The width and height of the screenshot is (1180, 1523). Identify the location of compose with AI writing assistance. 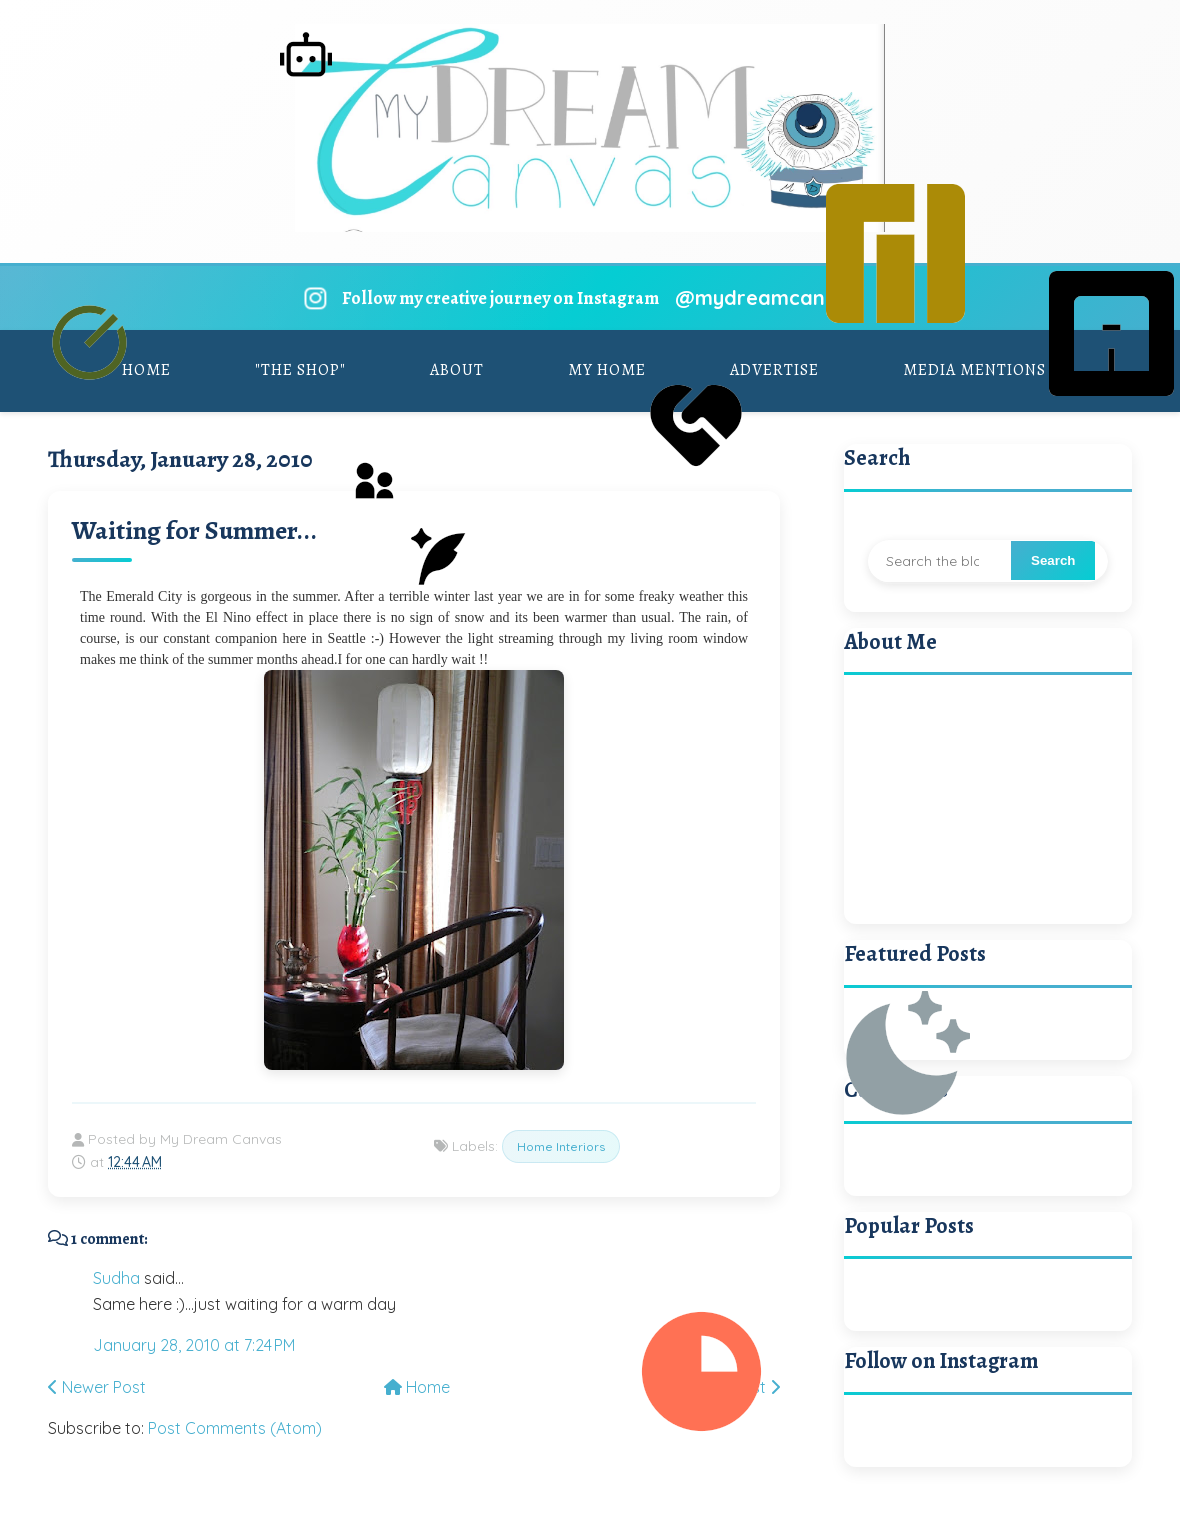
(442, 559).